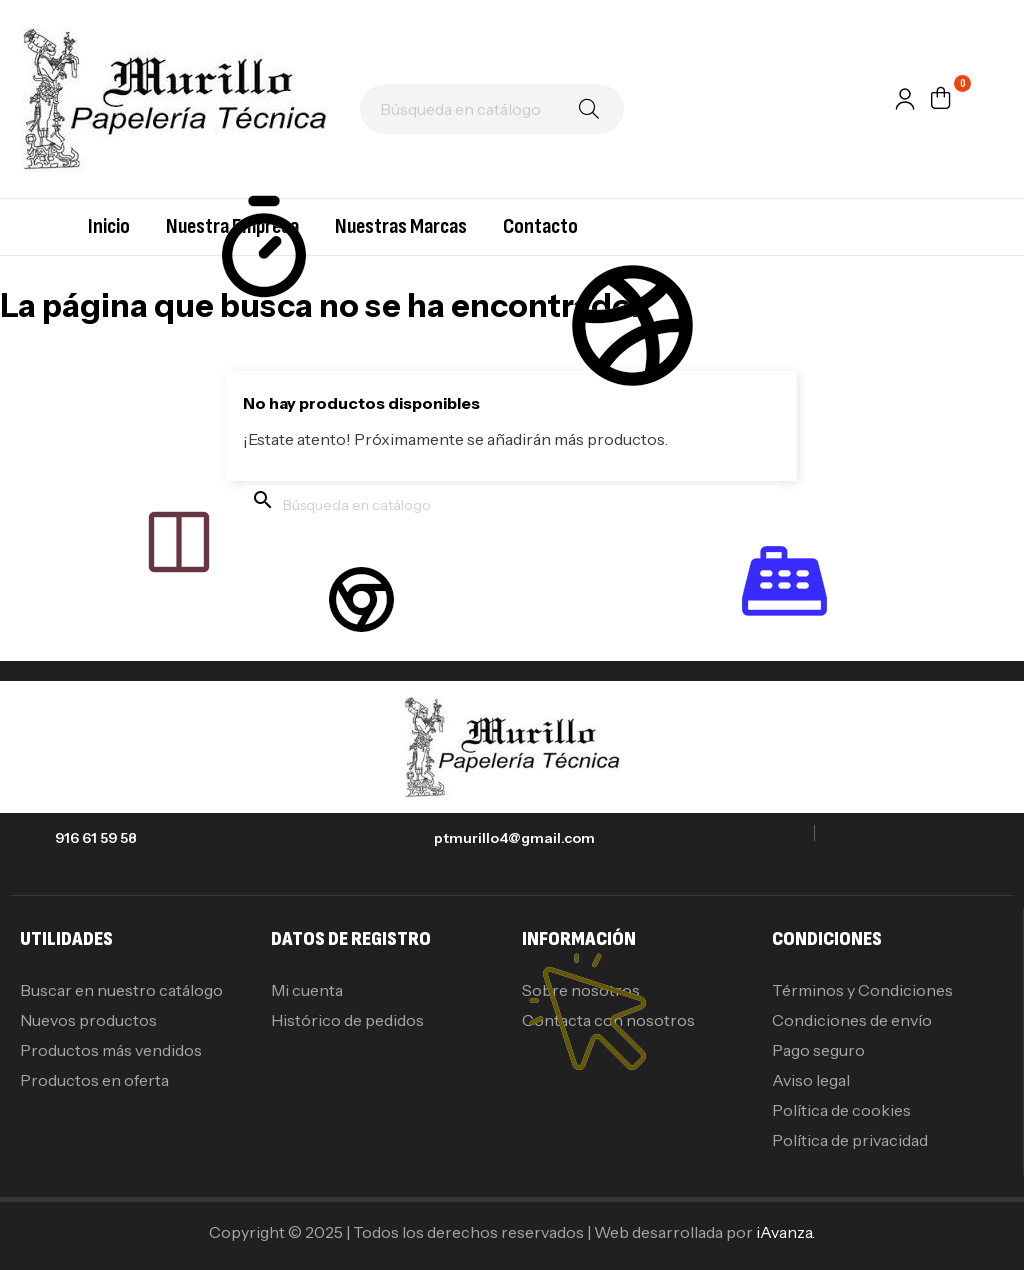 This screenshot has height=1270, width=1024. Describe the element at coordinates (594, 1018) in the screenshot. I see `click or tap to interact` at that location.